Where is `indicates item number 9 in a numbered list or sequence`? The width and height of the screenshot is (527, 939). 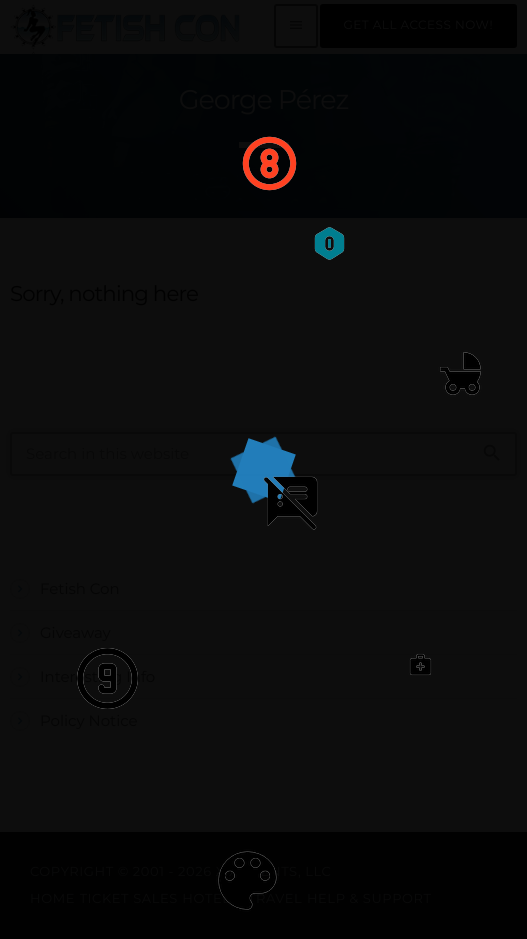
indicates item number 9 in a numbered list or sequence is located at coordinates (107, 678).